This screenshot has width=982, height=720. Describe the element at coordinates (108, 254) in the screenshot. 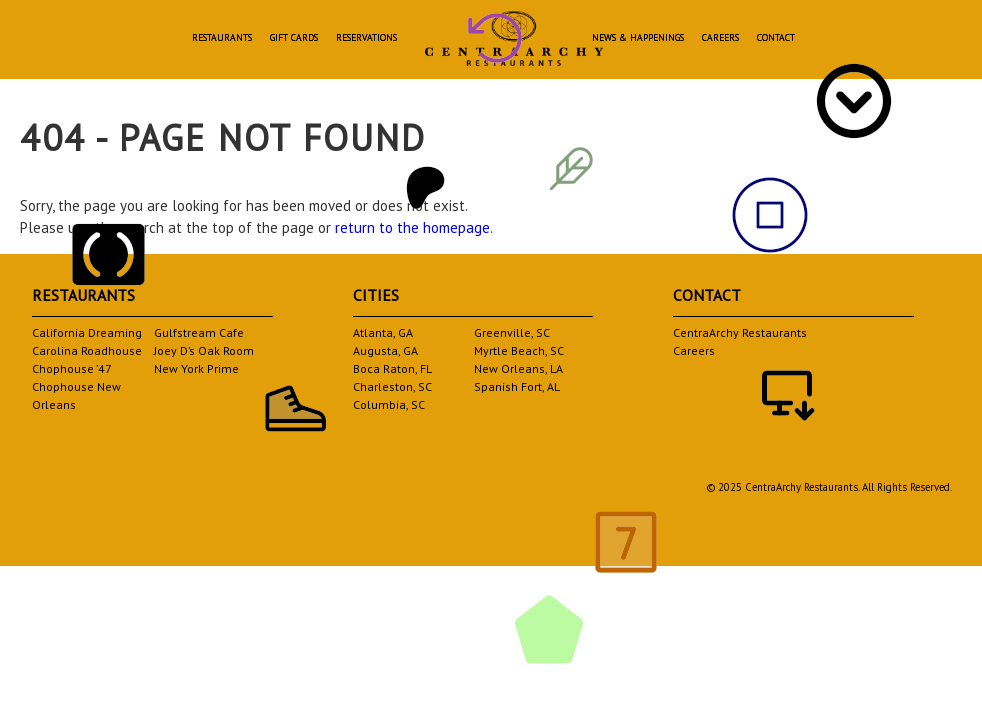

I see `insert parentheses or brackets in text` at that location.